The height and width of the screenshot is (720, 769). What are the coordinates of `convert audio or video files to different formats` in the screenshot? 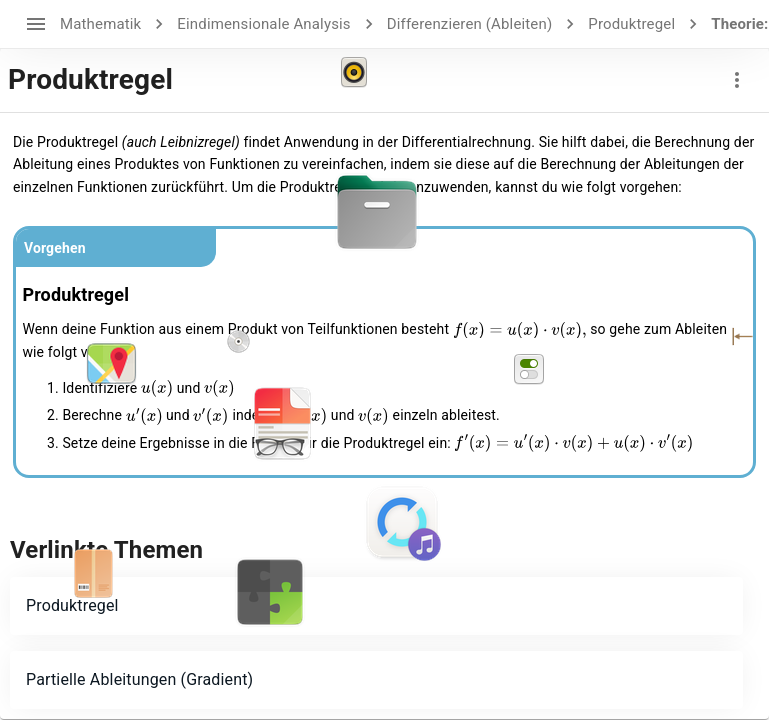 It's located at (402, 522).